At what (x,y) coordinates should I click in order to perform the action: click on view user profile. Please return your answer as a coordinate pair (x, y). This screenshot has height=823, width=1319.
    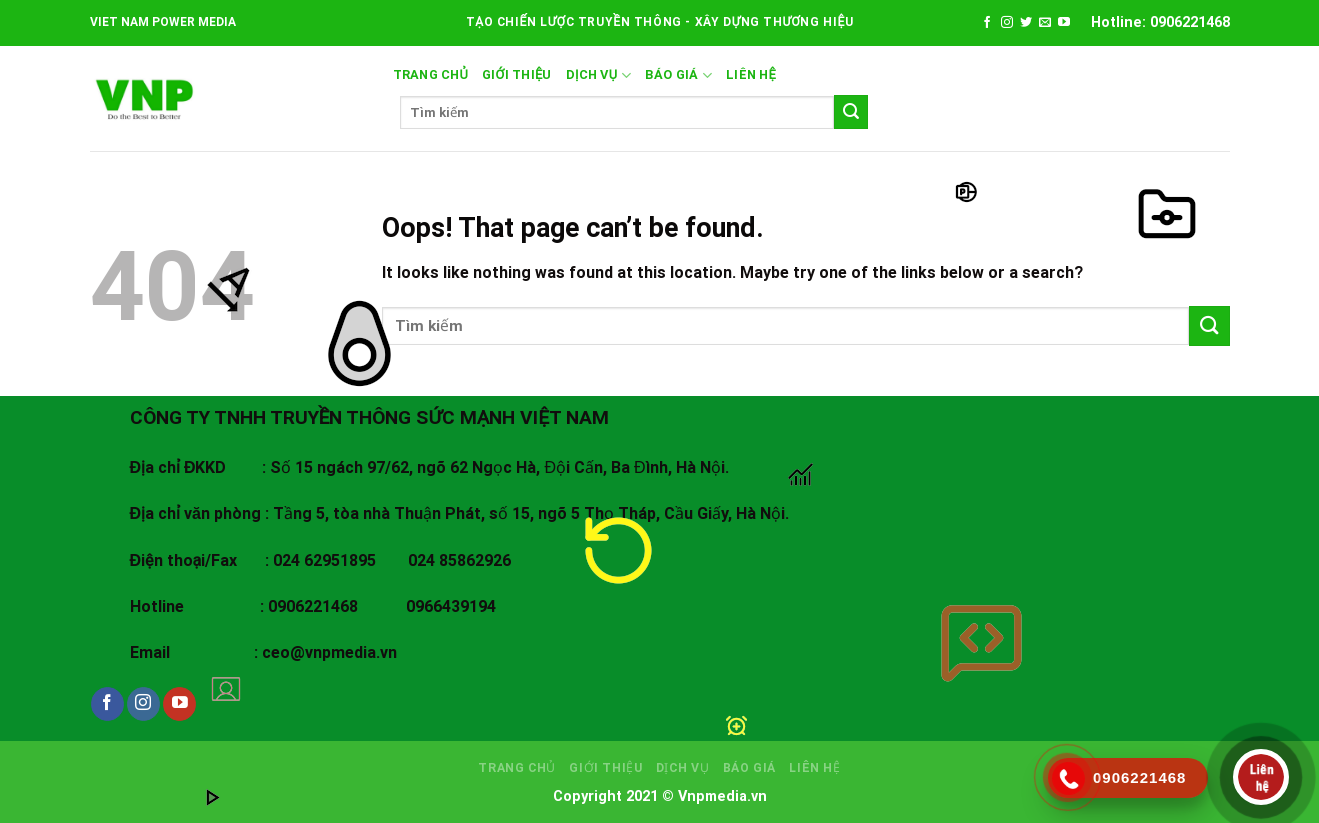
    Looking at the image, I should click on (226, 689).